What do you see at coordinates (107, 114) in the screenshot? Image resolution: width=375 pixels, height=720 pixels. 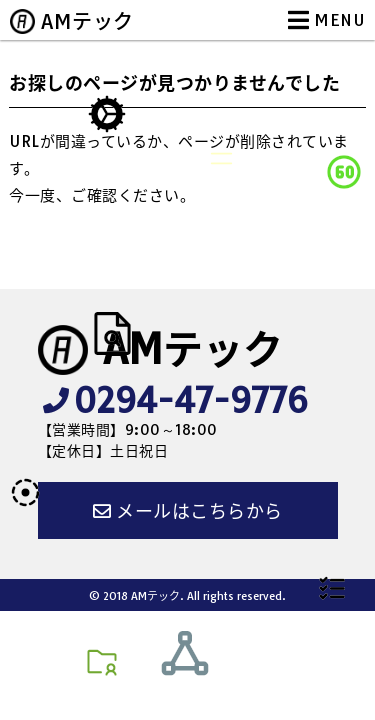 I see `access settings or preferences` at bounding box center [107, 114].